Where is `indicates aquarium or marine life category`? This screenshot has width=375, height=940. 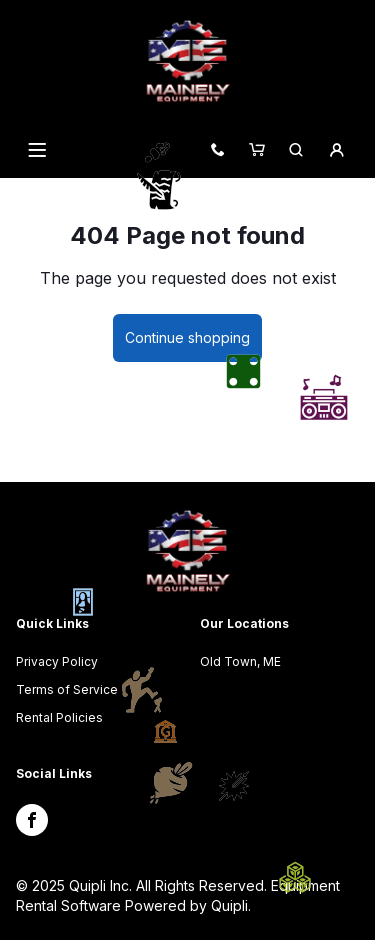
indicates aquarium or marine life category is located at coordinates (157, 152).